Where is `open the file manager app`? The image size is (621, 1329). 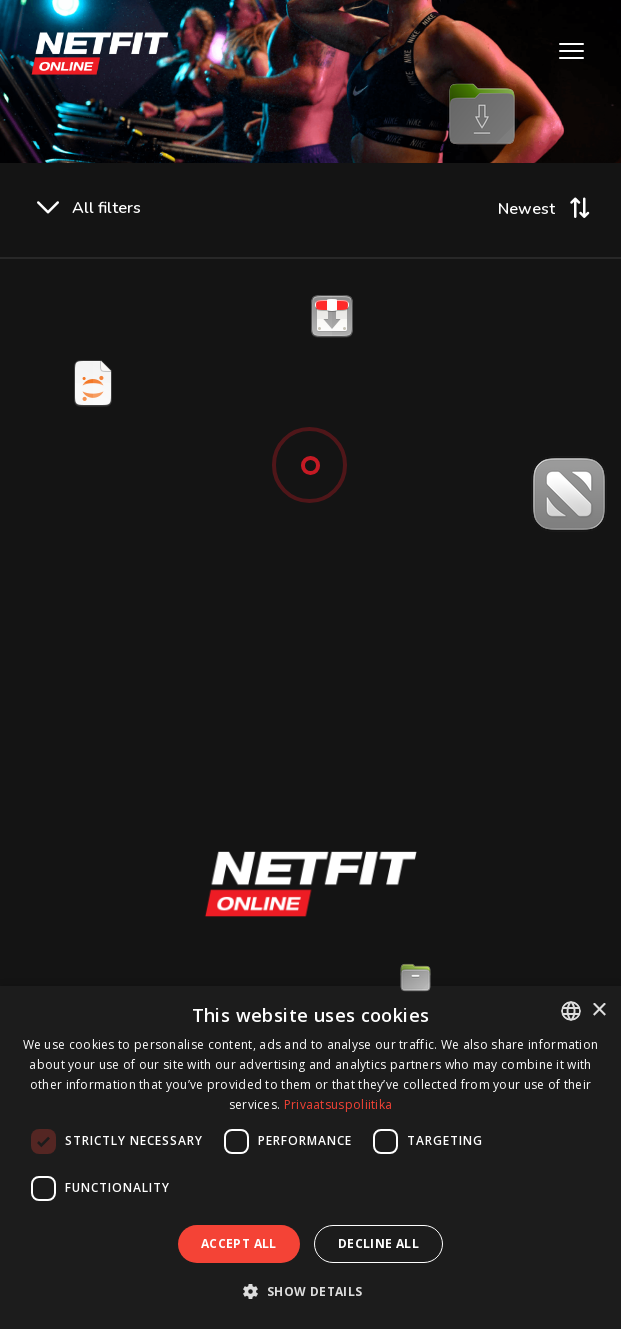
open the file manager app is located at coordinates (415, 977).